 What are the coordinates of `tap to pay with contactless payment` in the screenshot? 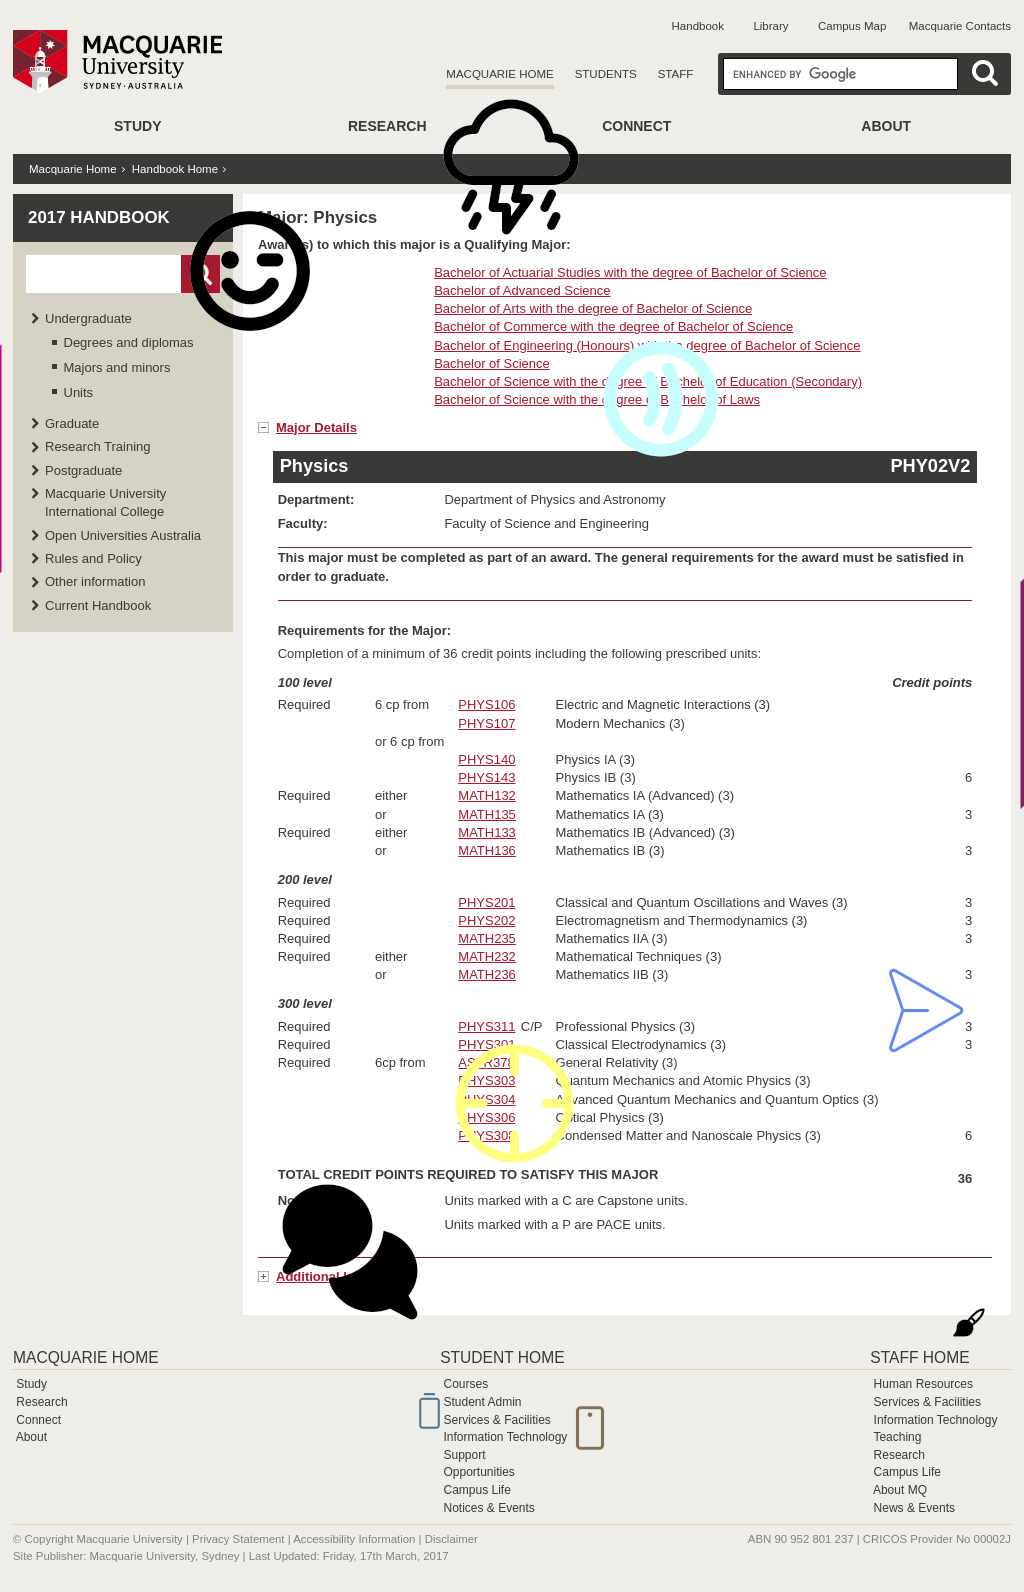 It's located at (661, 399).